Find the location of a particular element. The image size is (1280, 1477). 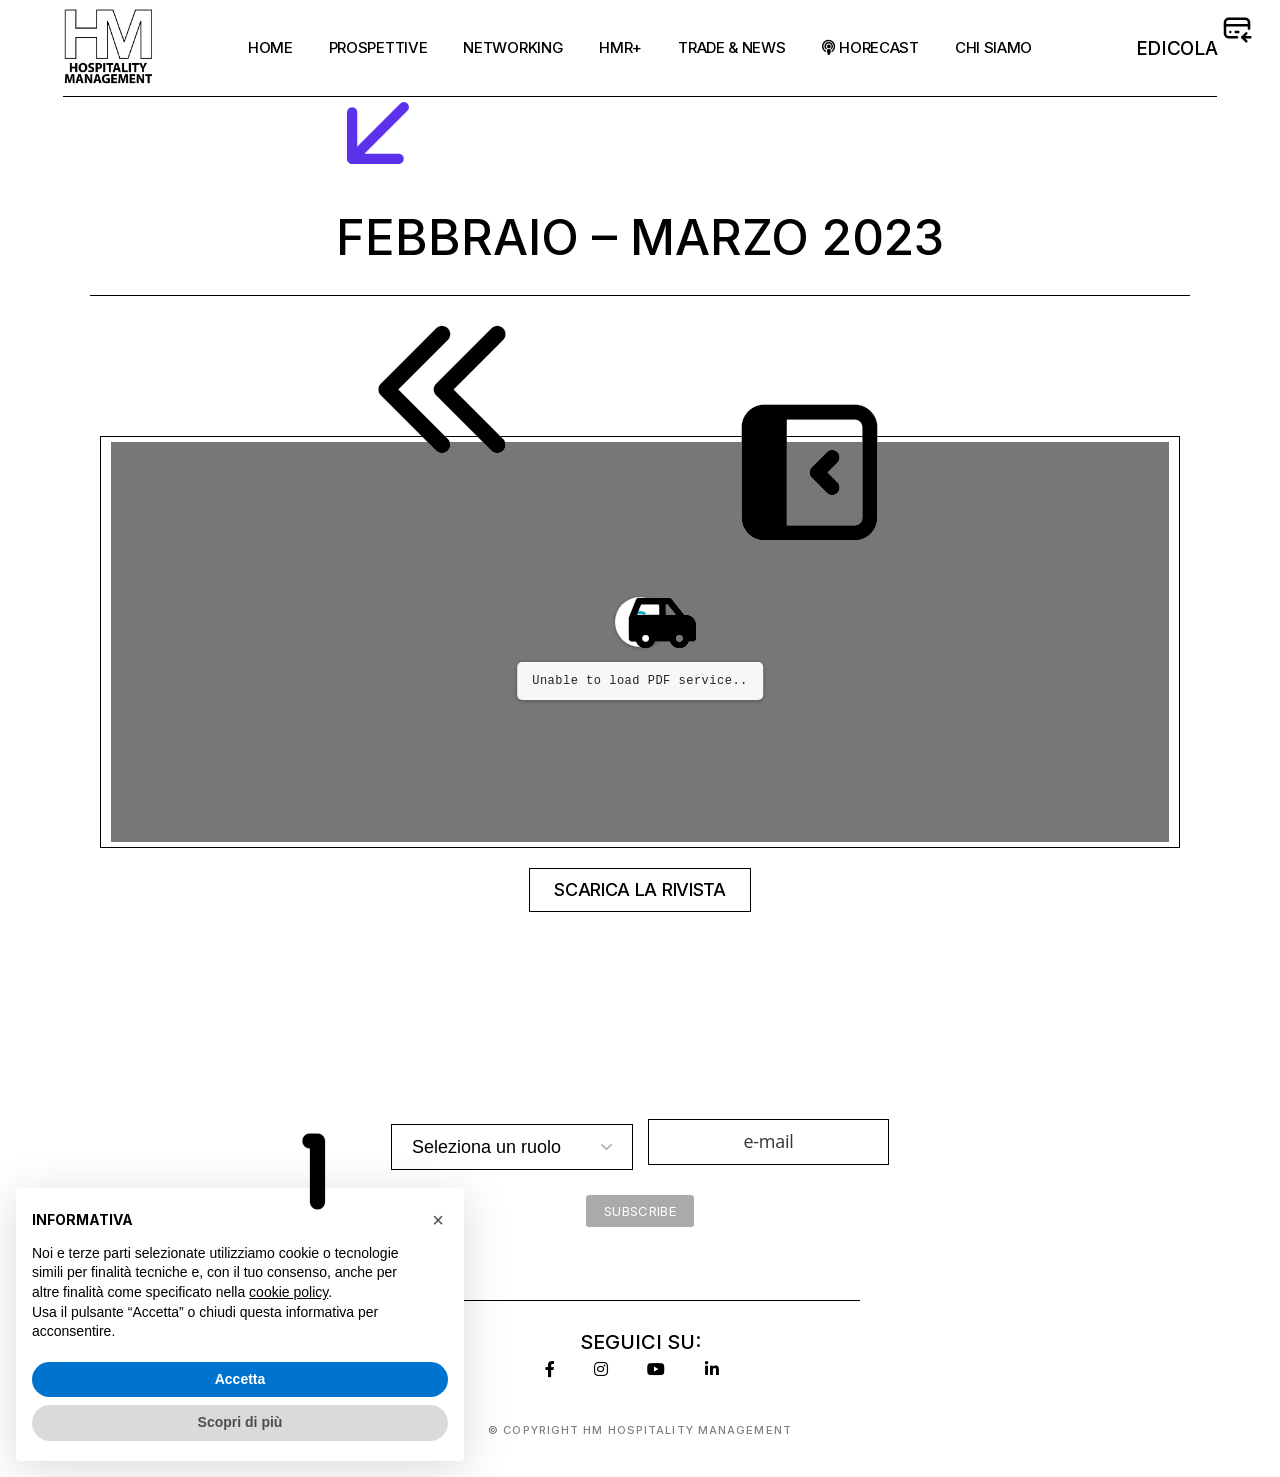

navigate to the bottom-left corner is located at coordinates (378, 133).